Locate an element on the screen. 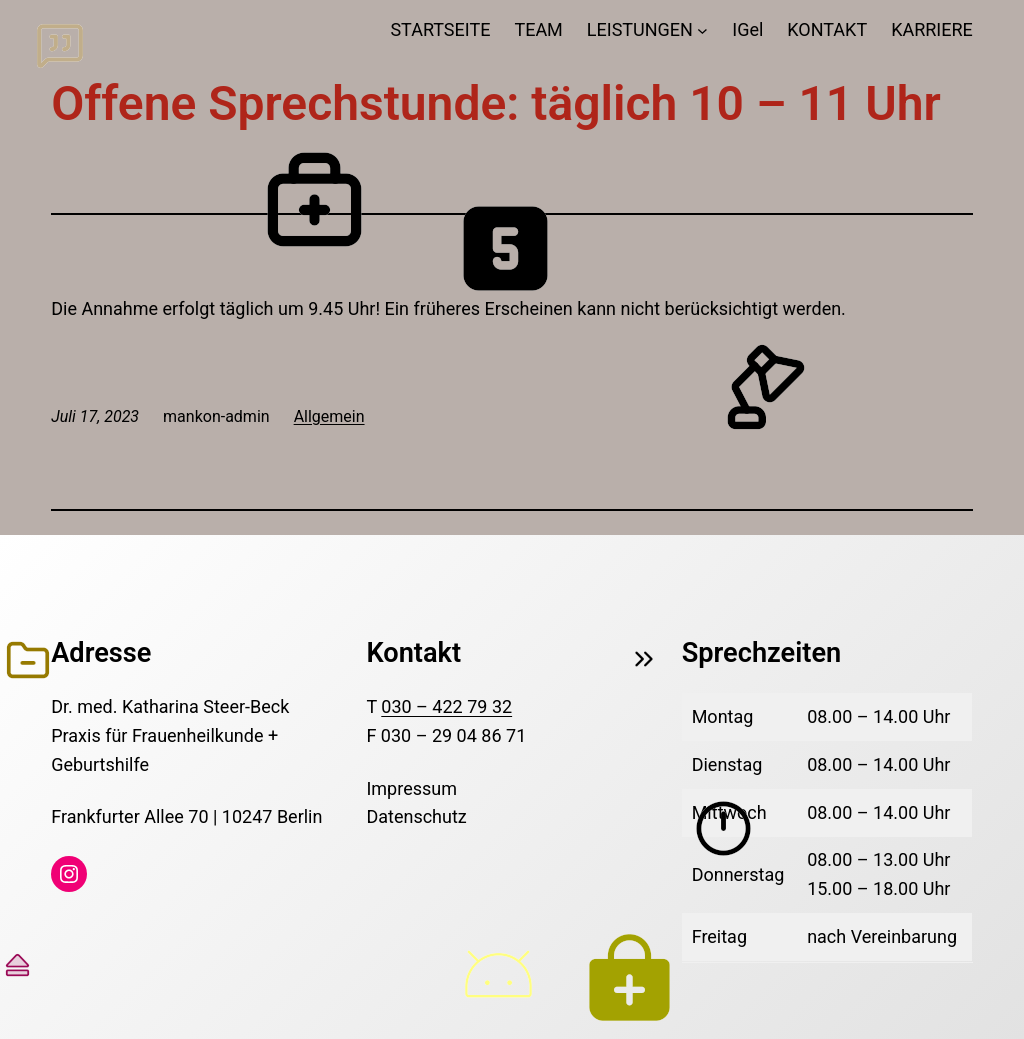 Image resolution: width=1024 pixels, height=1039 pixels. skip forward or advance quickly is located at coordinates (644, 659).